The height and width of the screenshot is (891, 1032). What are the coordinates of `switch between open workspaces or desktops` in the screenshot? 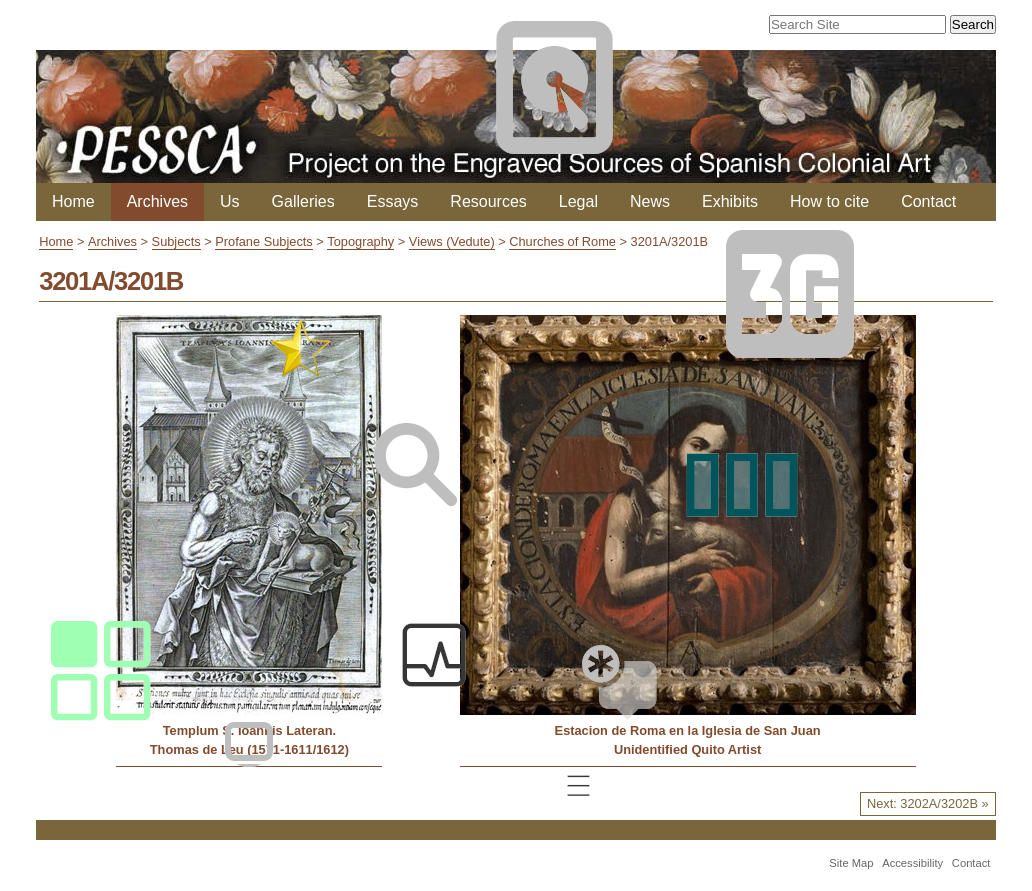 It's located at (742, 485).